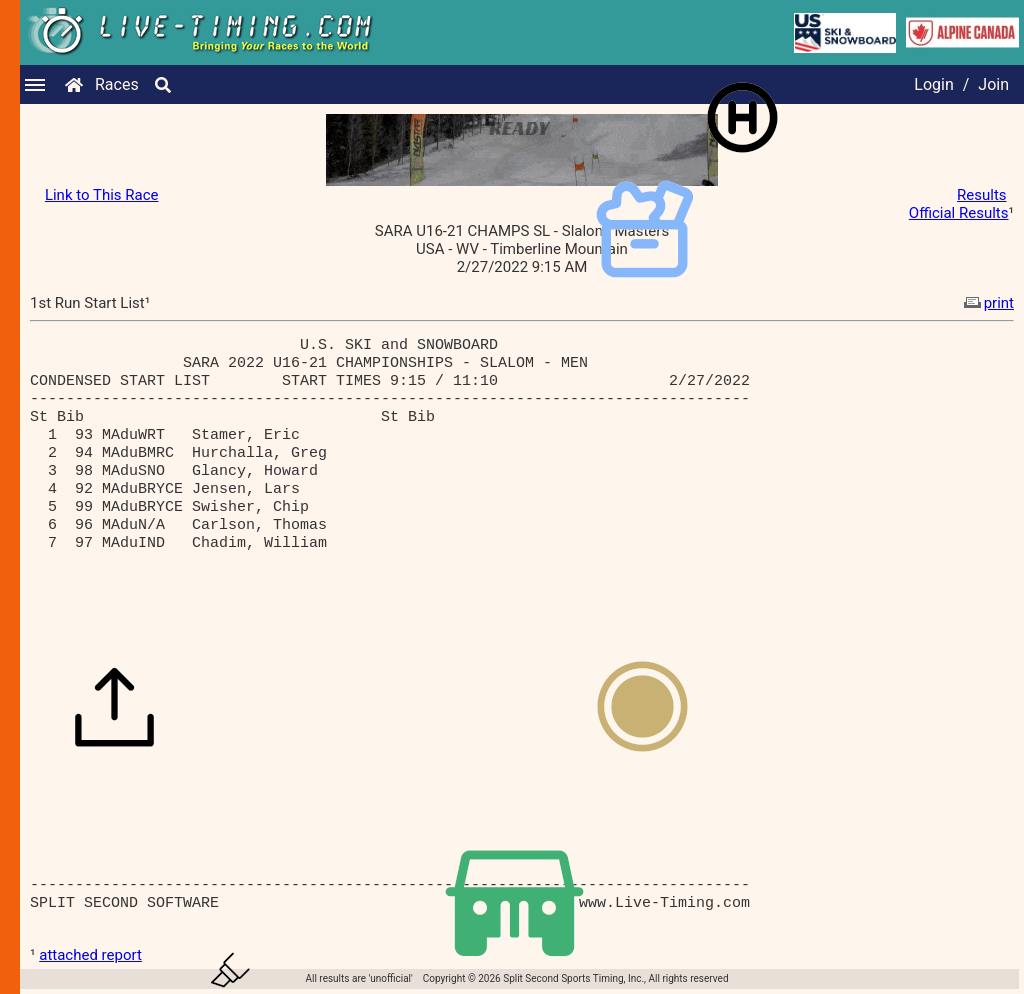 The image size is (1024, 994). What do you see at coordinates (114, 710) in the screenshot?
I see `upload a file or document` at bounding box center [114, 710].